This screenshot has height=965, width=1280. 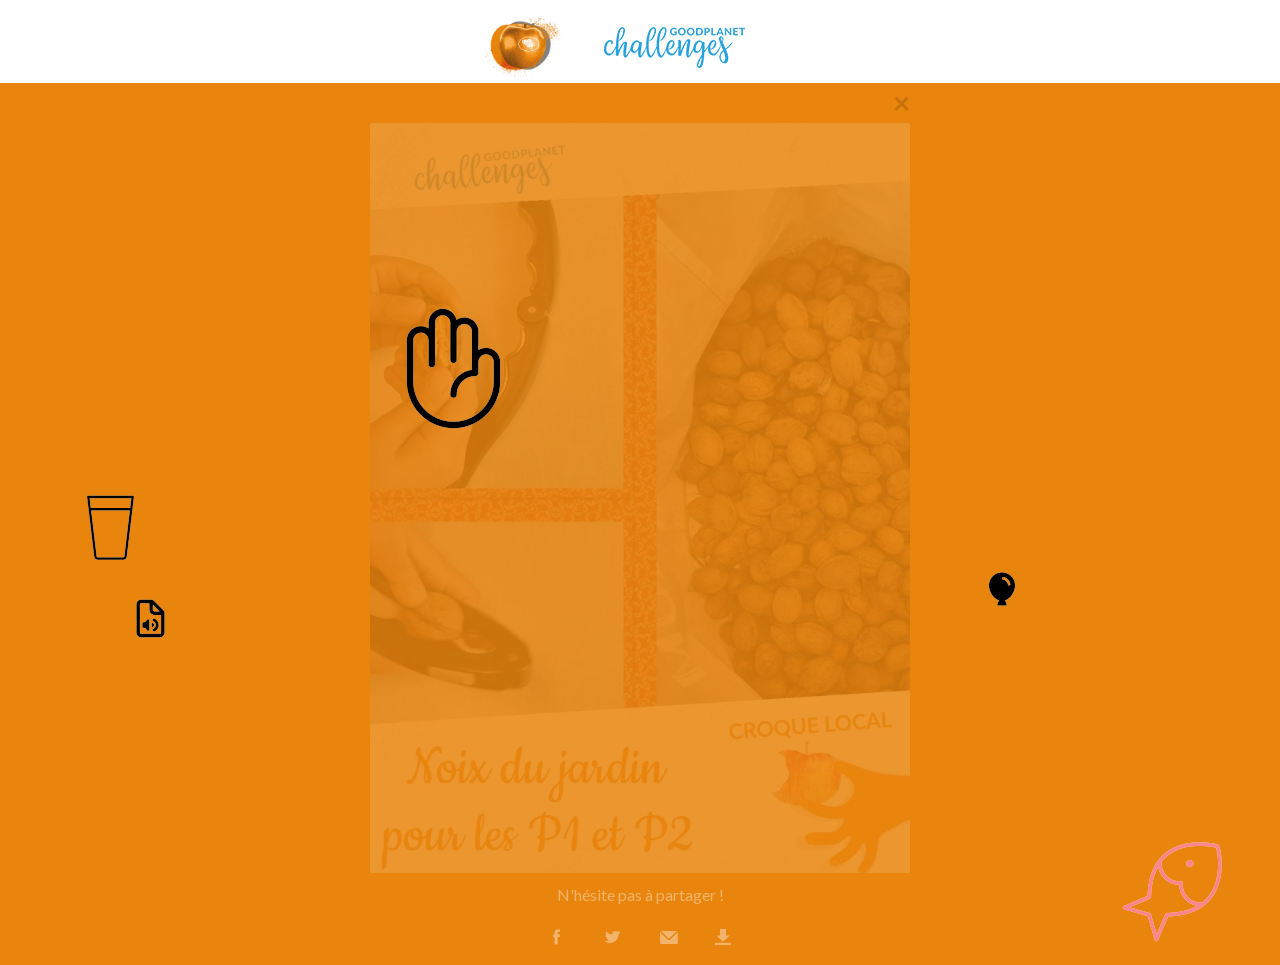 I want to click on open an audio file, so click(x=150, y=618).